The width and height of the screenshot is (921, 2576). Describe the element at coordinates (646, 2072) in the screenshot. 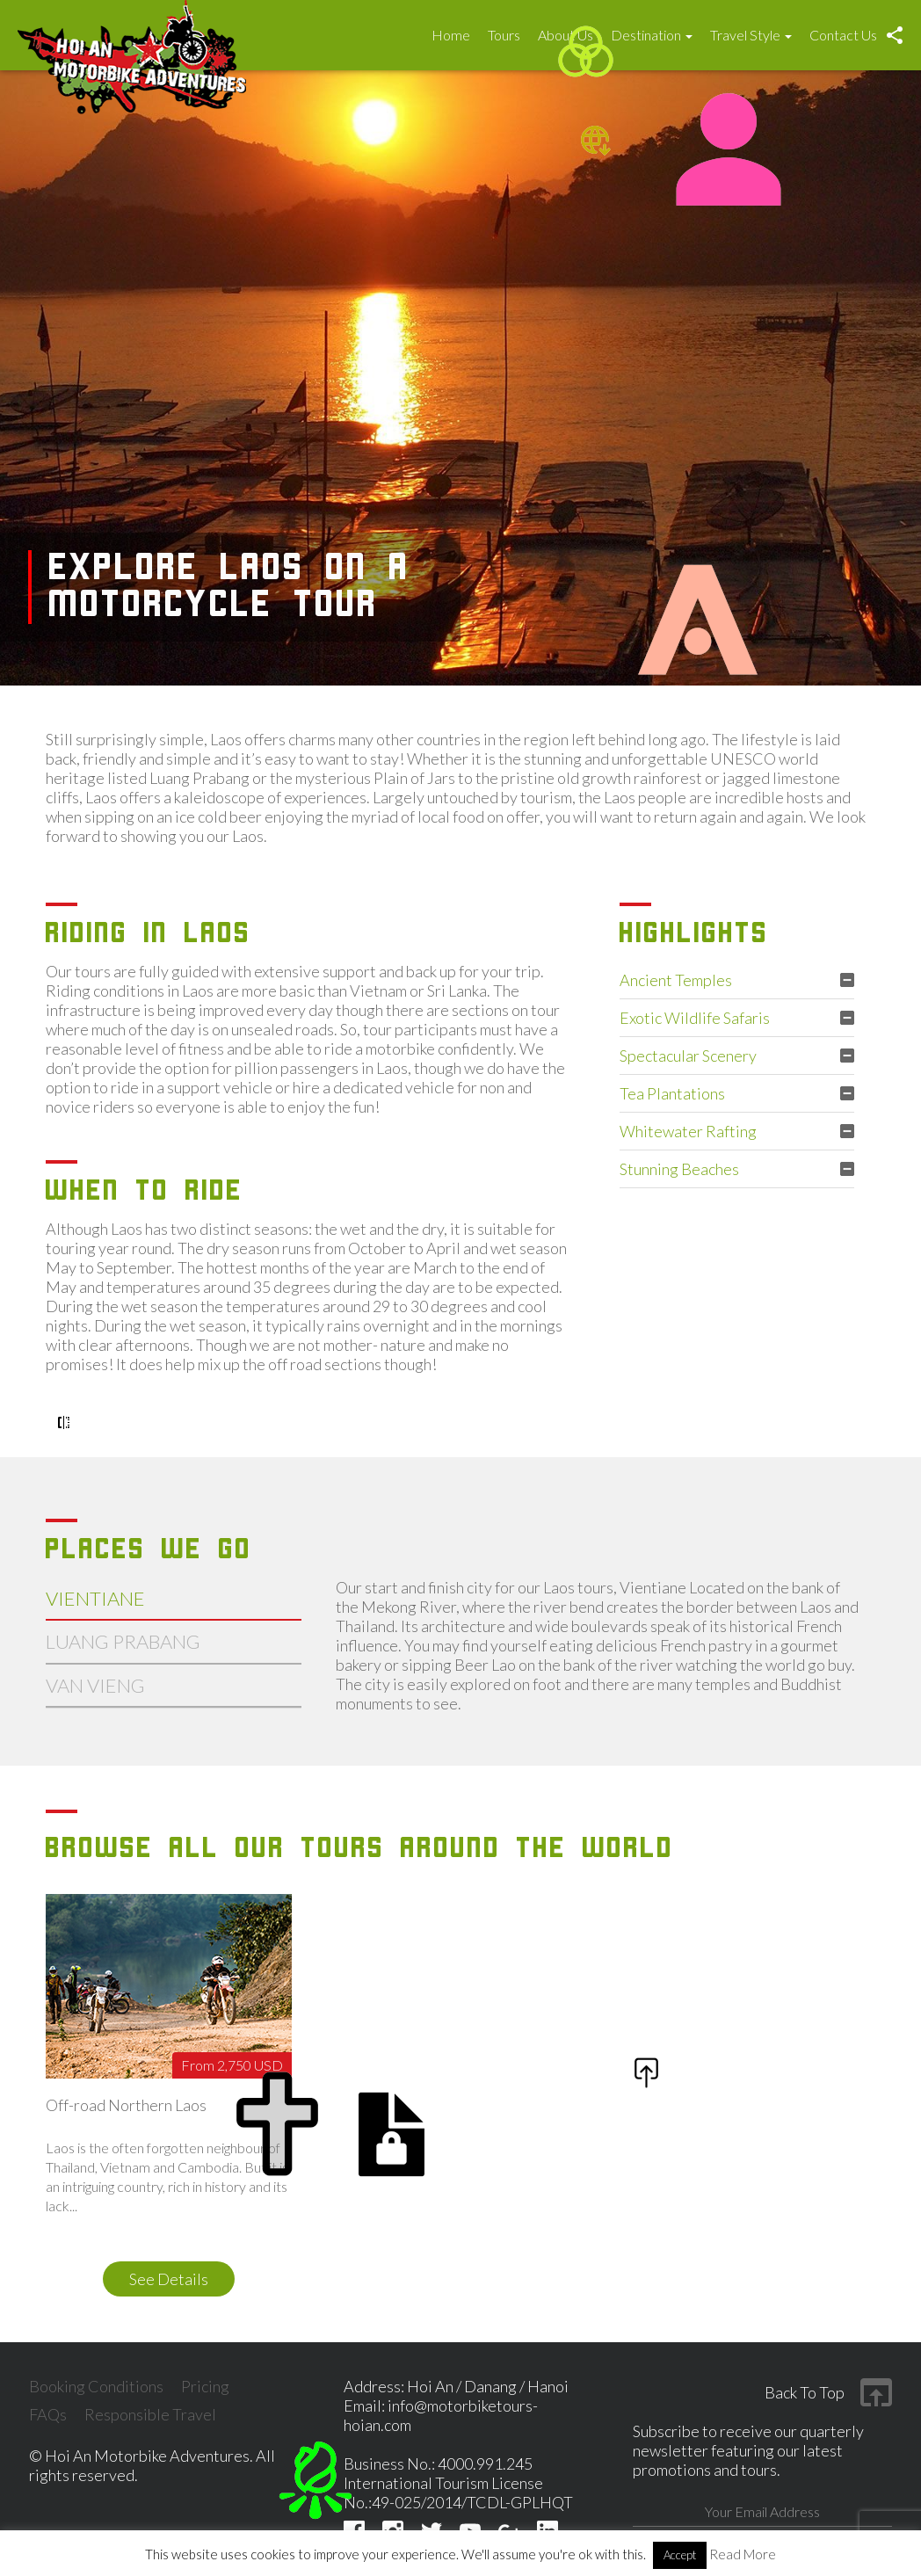

I see `upload a file or document` at that location.